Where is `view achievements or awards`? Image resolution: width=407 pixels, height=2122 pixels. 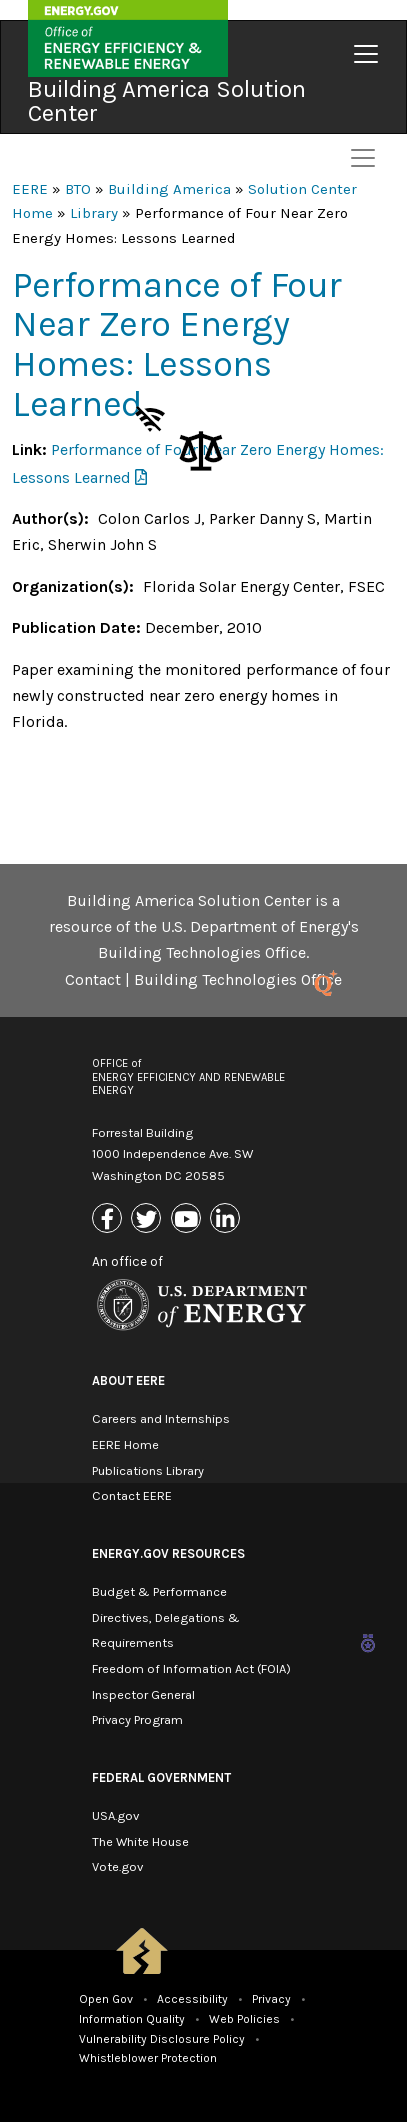 view achievements or awards is located at coordinates (368, 1643).